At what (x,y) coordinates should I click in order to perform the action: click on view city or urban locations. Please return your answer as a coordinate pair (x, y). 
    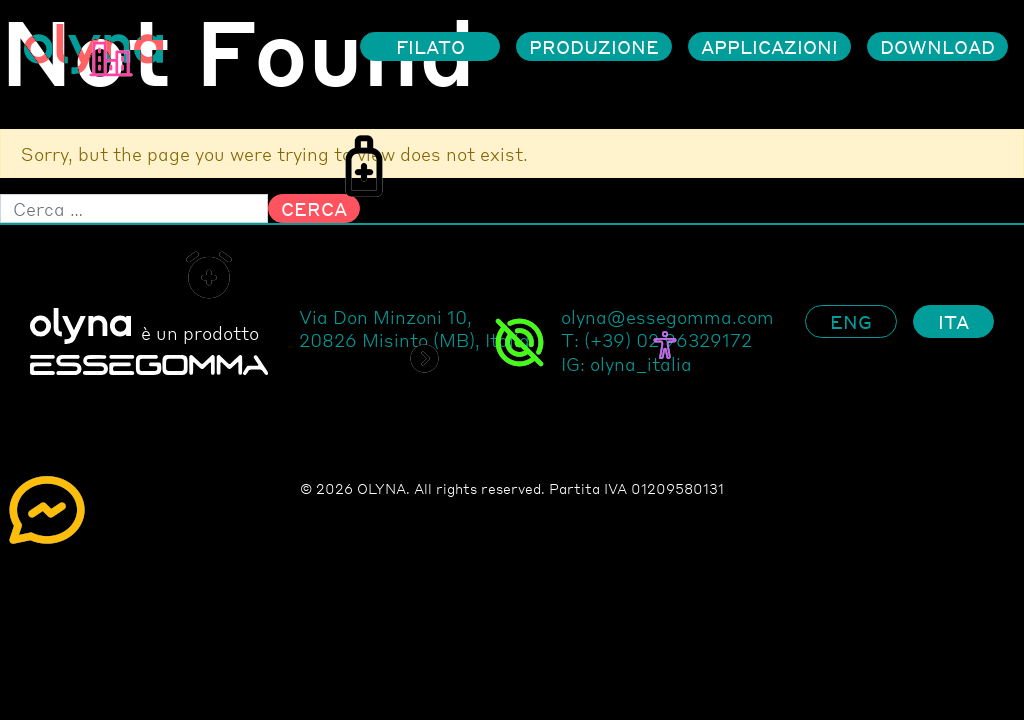
    Looking at the image, I should click on (111, 59).